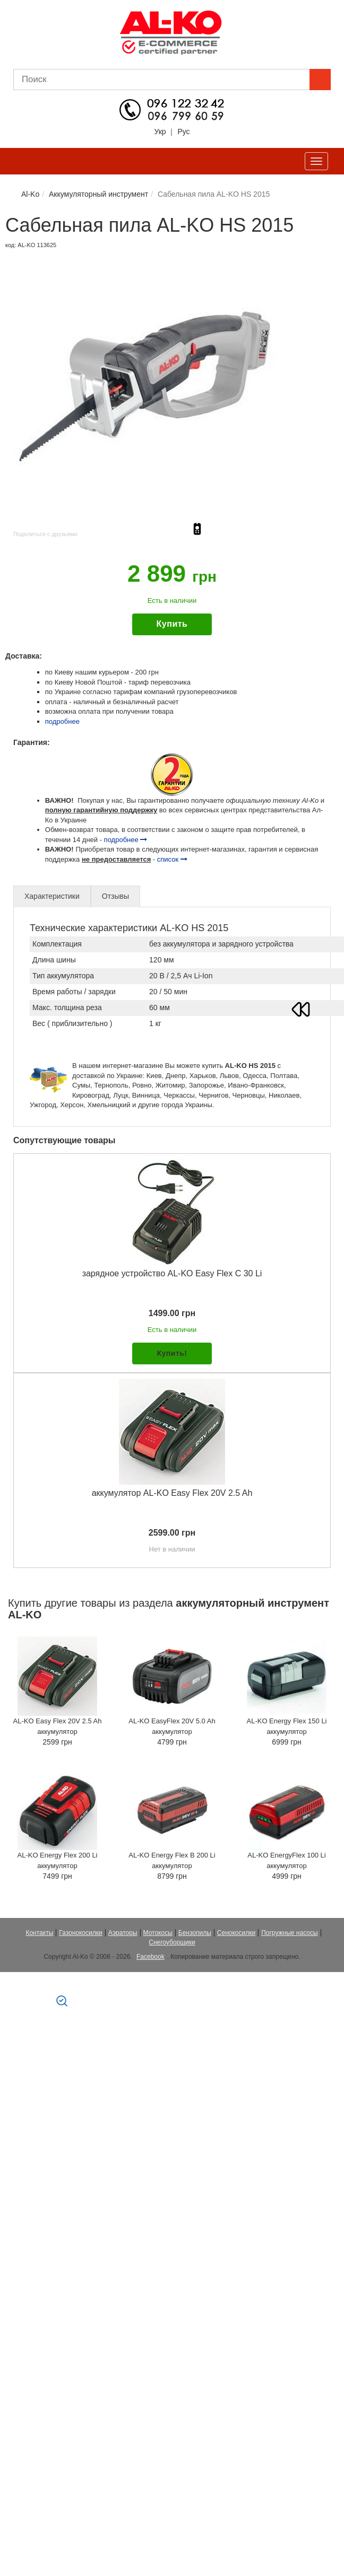 The image size is (344, 2576). Describe the element at coordinates (300, 1009) in the screenshot. I see `rewind or skip backward in media playback` at that location.